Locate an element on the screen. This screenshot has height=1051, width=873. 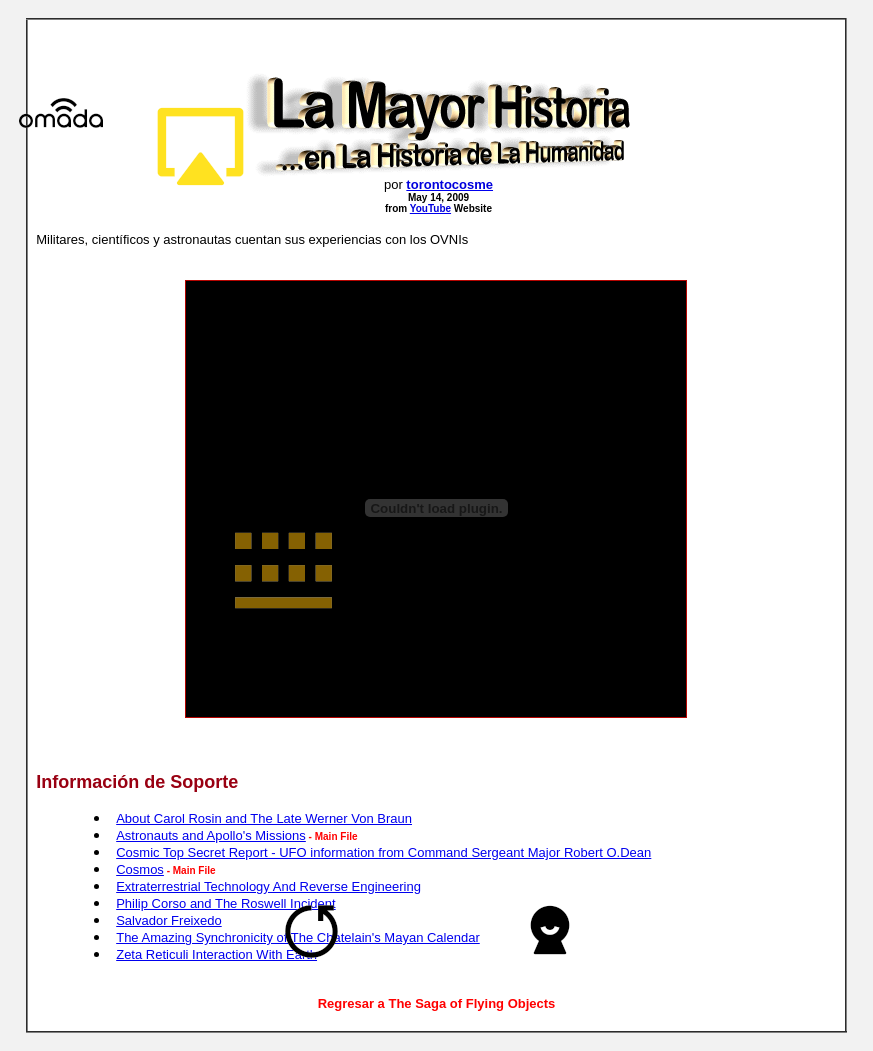
reset to previous state is located at coordinates (311, 931).